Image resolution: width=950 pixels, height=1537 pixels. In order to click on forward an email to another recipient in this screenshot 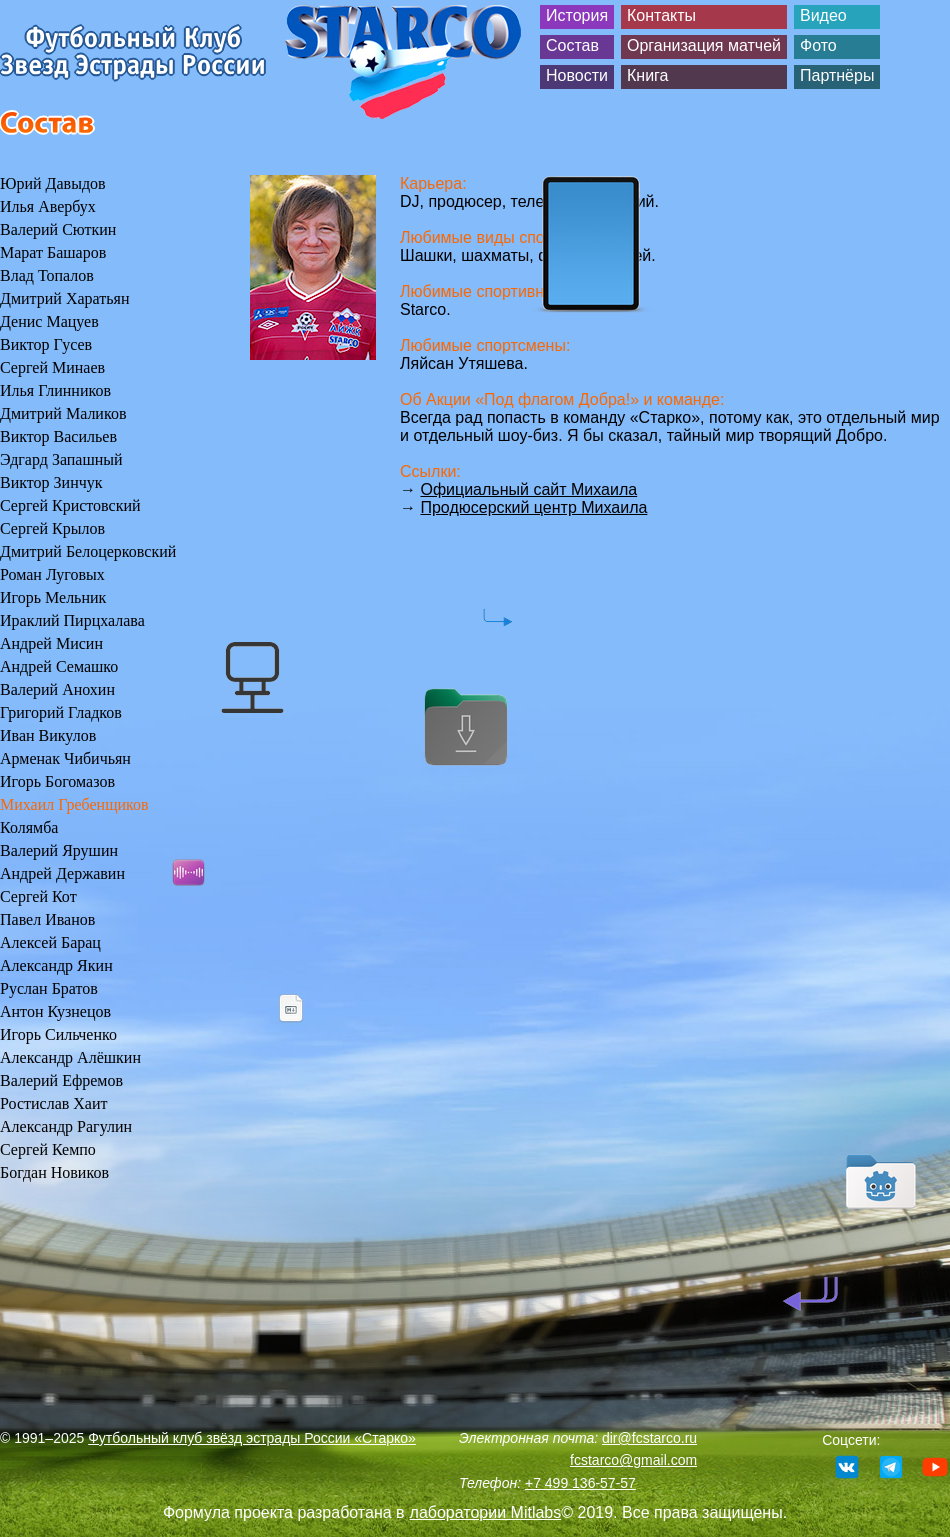, I will do `click(498, 615)`.